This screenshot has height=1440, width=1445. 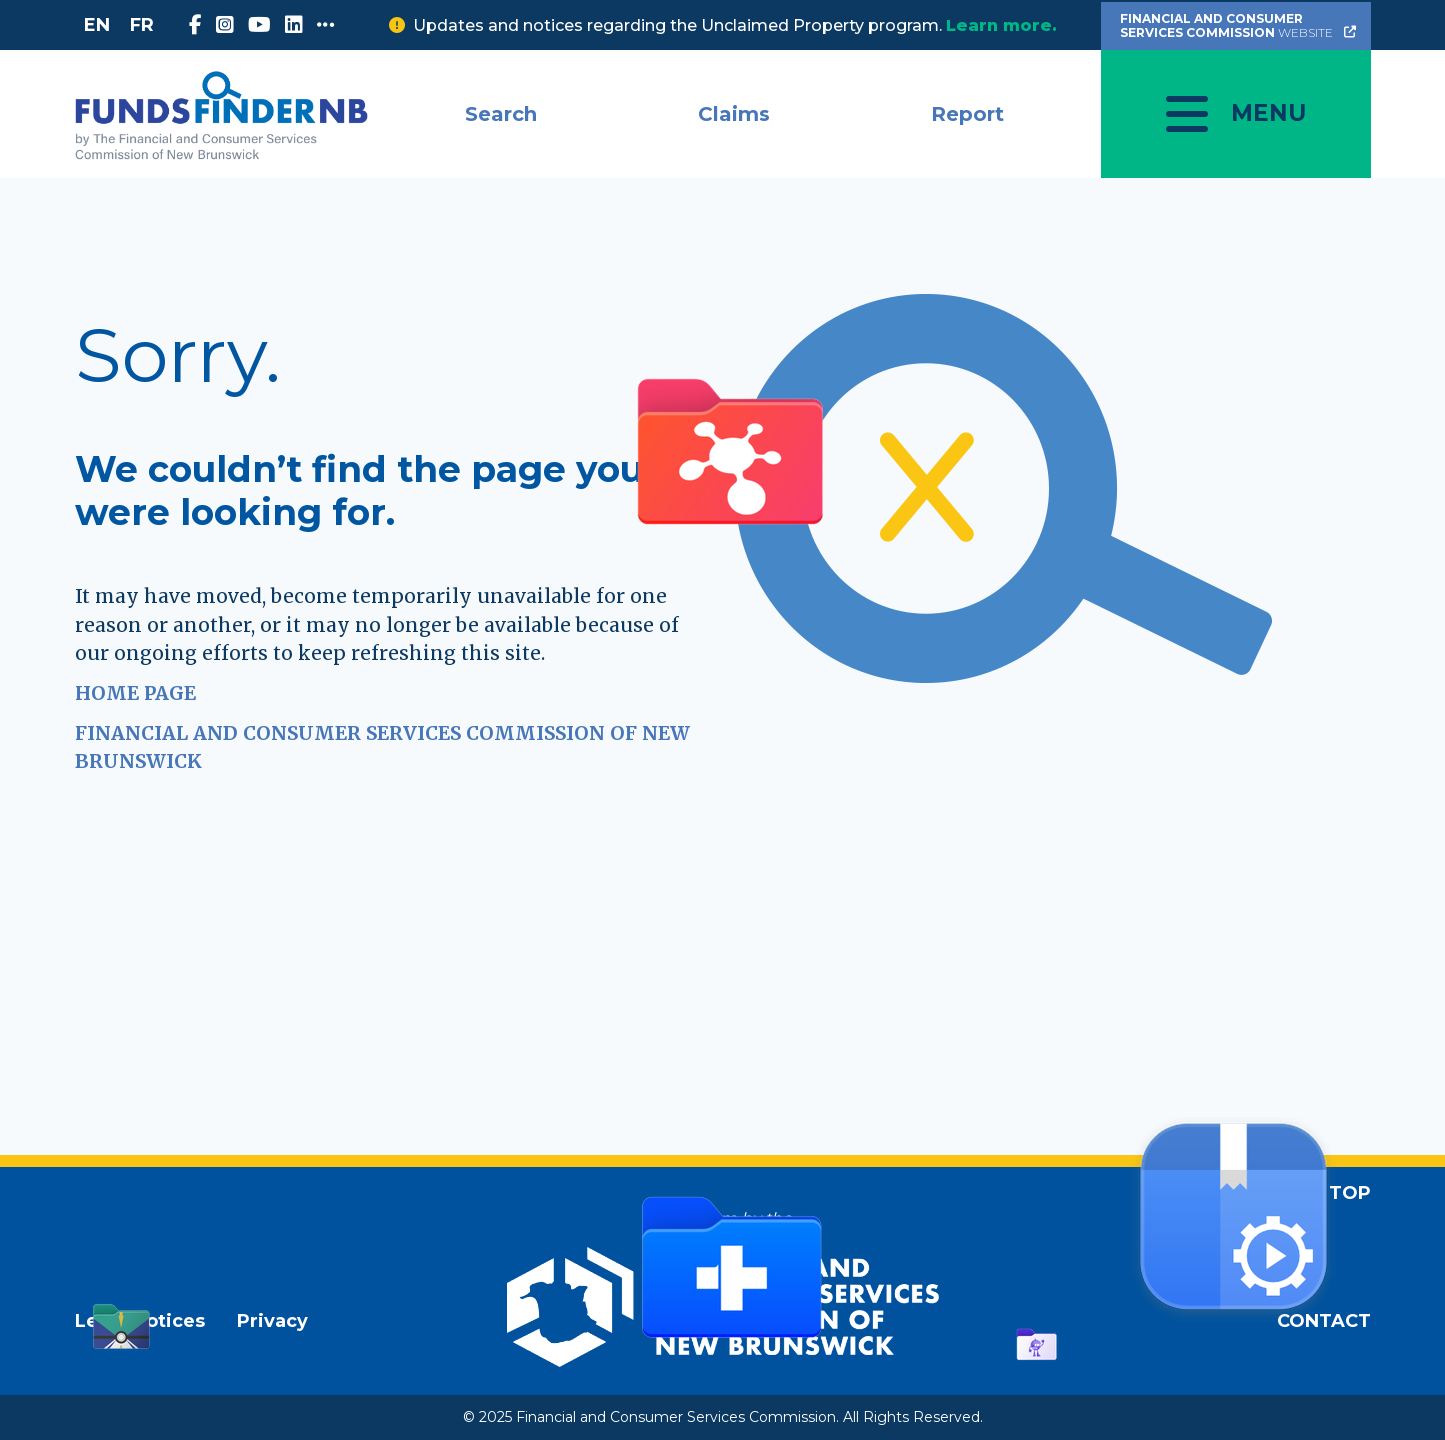 What do you see at coordinates (731, 1272) in the screenshot?
I see `open wondershare dr.fone folder` at bounding box center [731, 1272].